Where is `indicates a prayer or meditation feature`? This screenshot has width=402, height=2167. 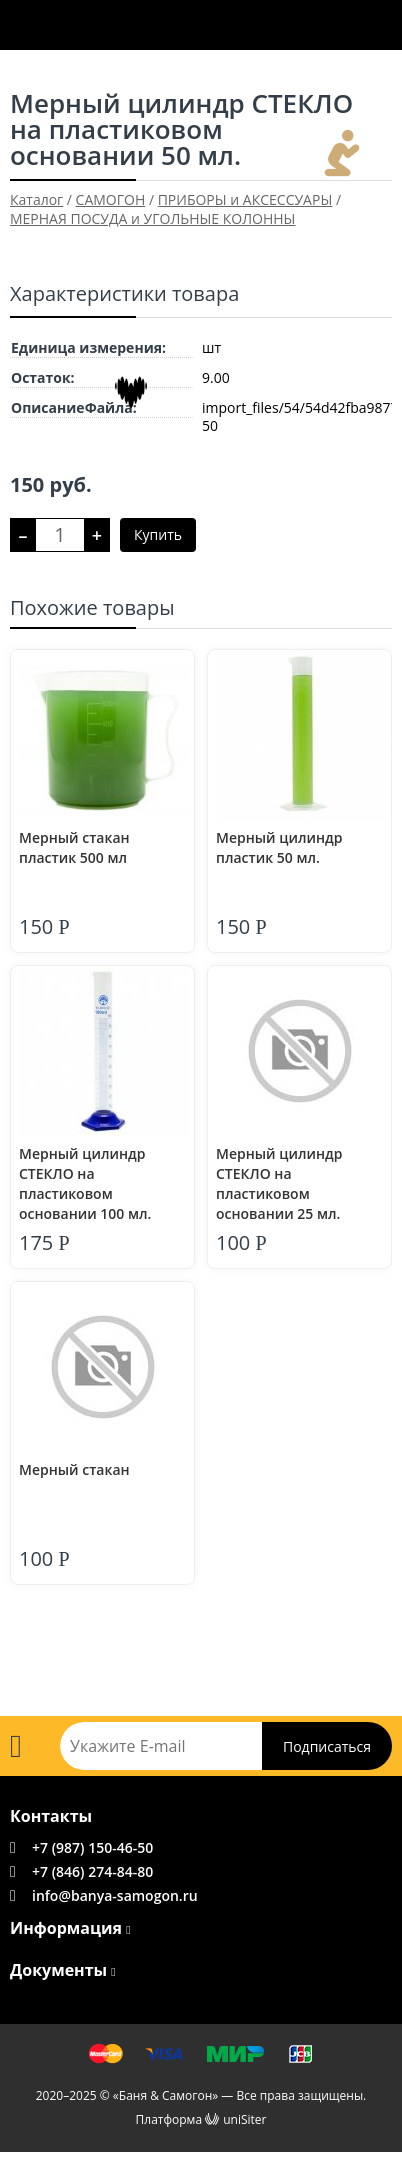
indicates a prayer or meditation feature is located at coordinates (342, 153).